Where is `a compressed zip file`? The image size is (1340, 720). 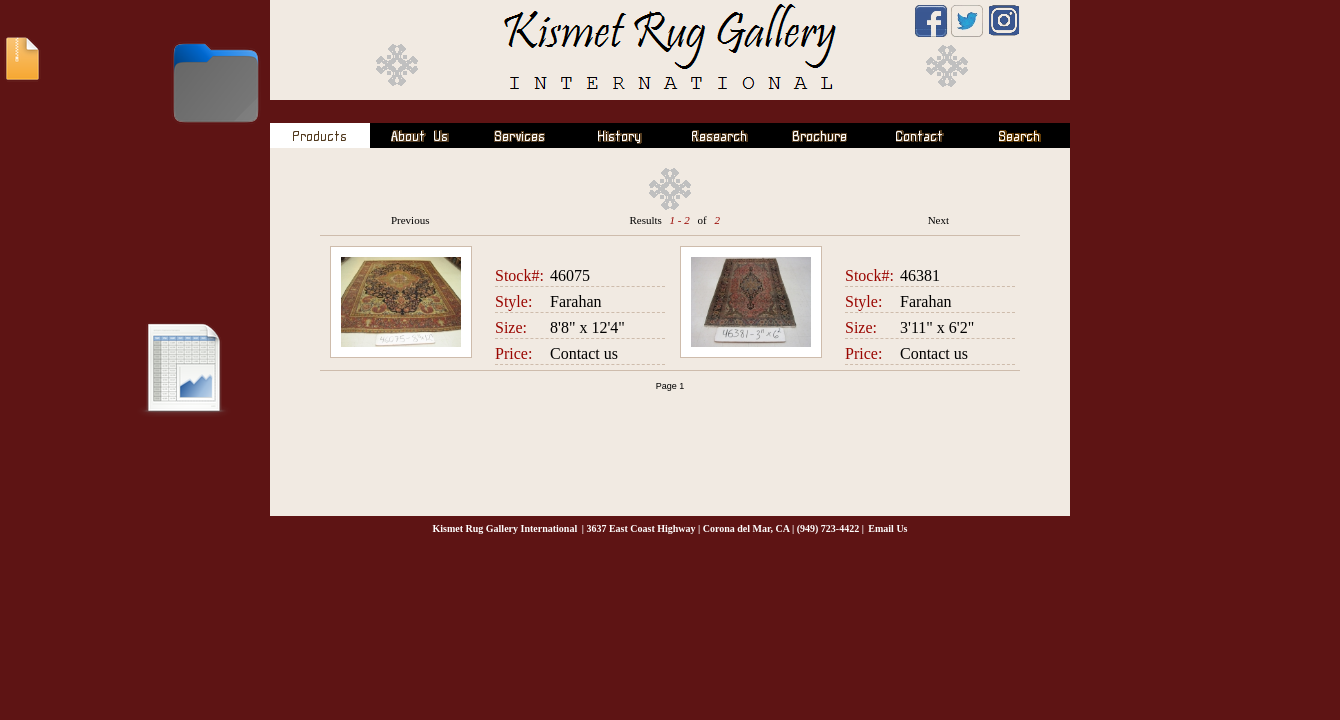 a compressed zip file is located at coordinates (22, 59).